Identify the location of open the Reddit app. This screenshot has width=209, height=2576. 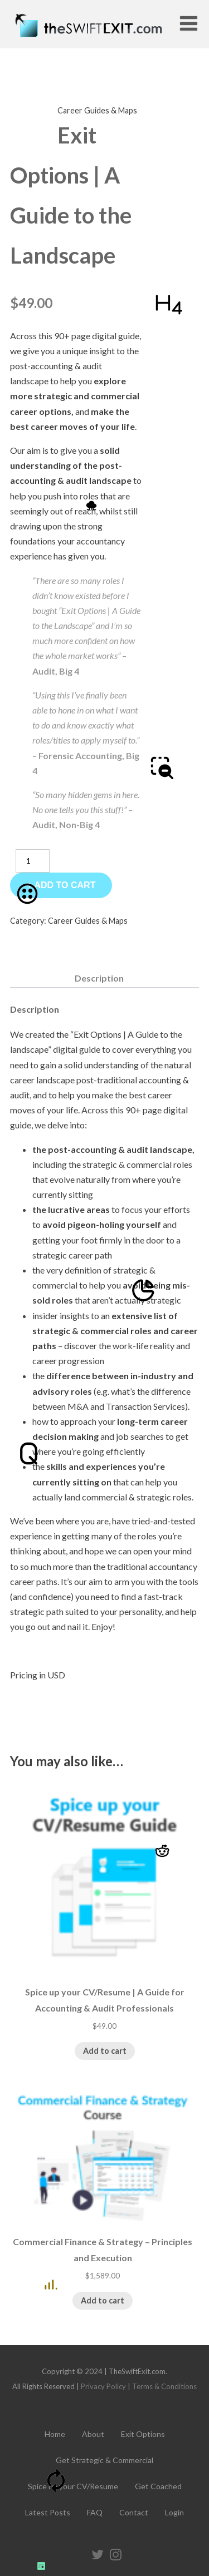
(162, 1851).